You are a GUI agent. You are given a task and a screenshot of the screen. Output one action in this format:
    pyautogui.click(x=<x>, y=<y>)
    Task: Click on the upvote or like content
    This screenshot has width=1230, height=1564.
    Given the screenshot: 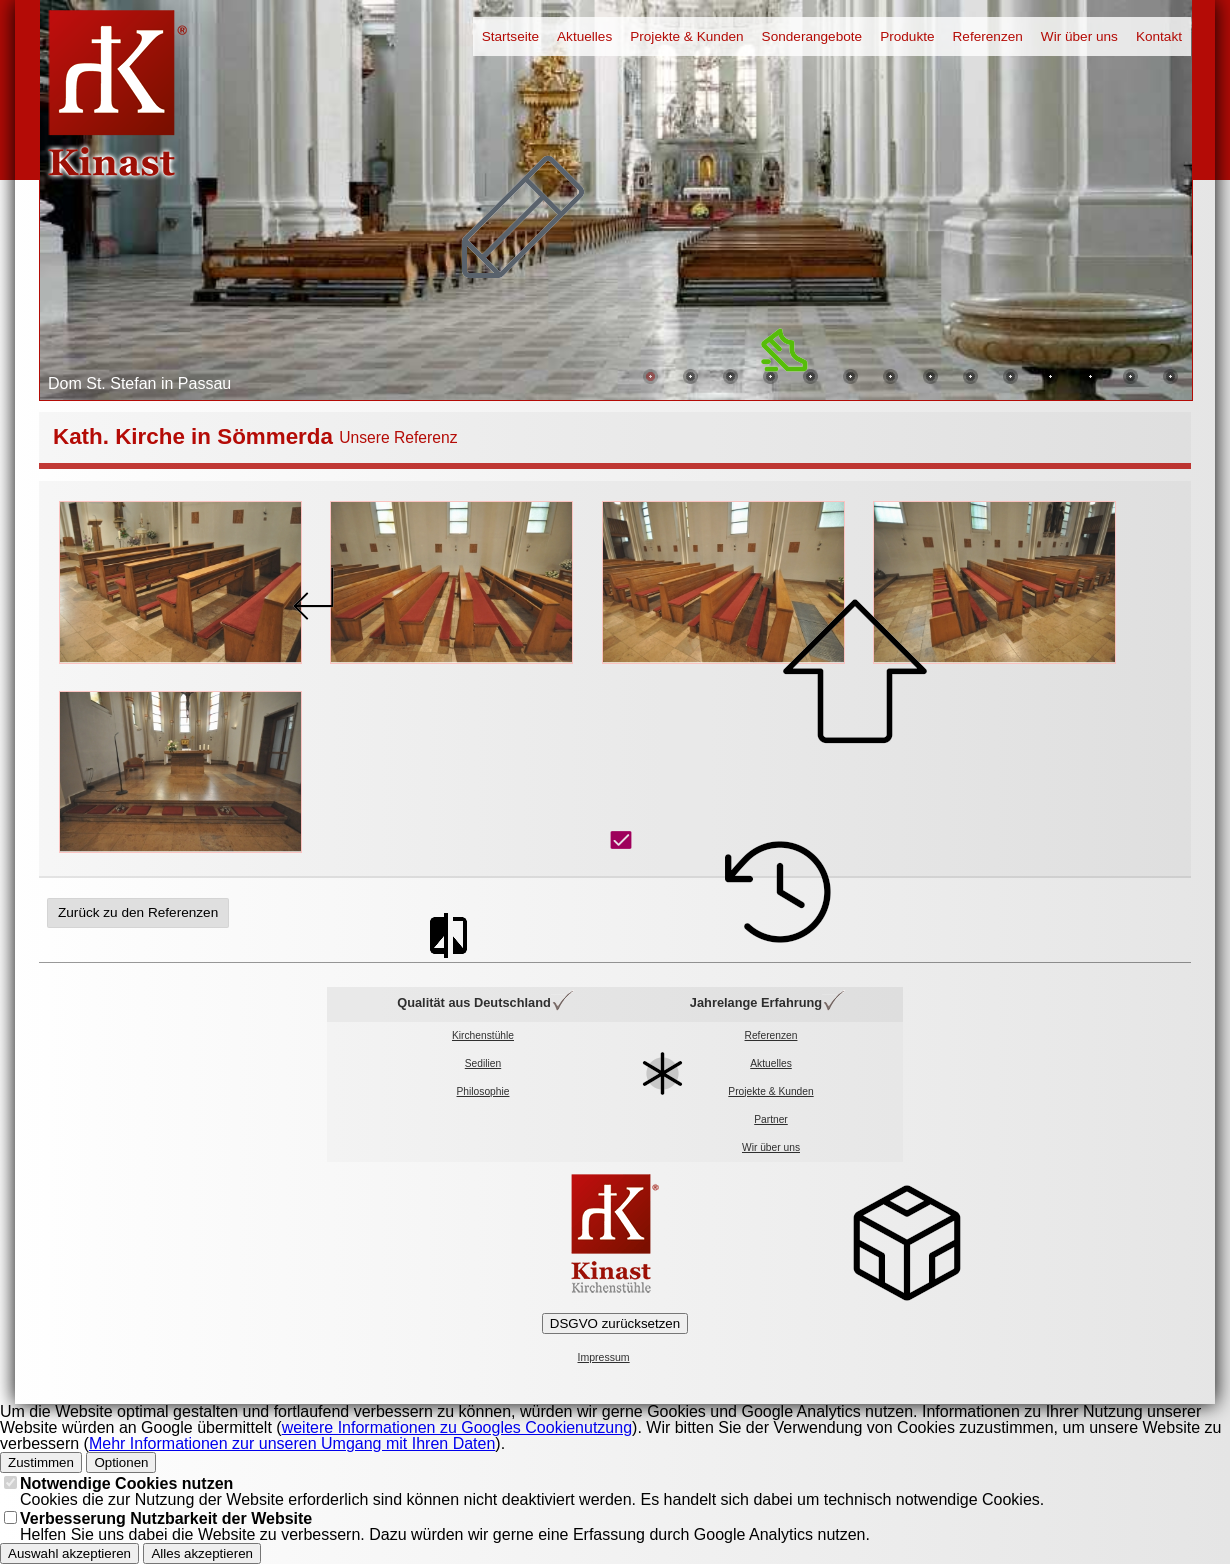 What is the action you would take?
    pyautogui.click(x=855, y=677)
    